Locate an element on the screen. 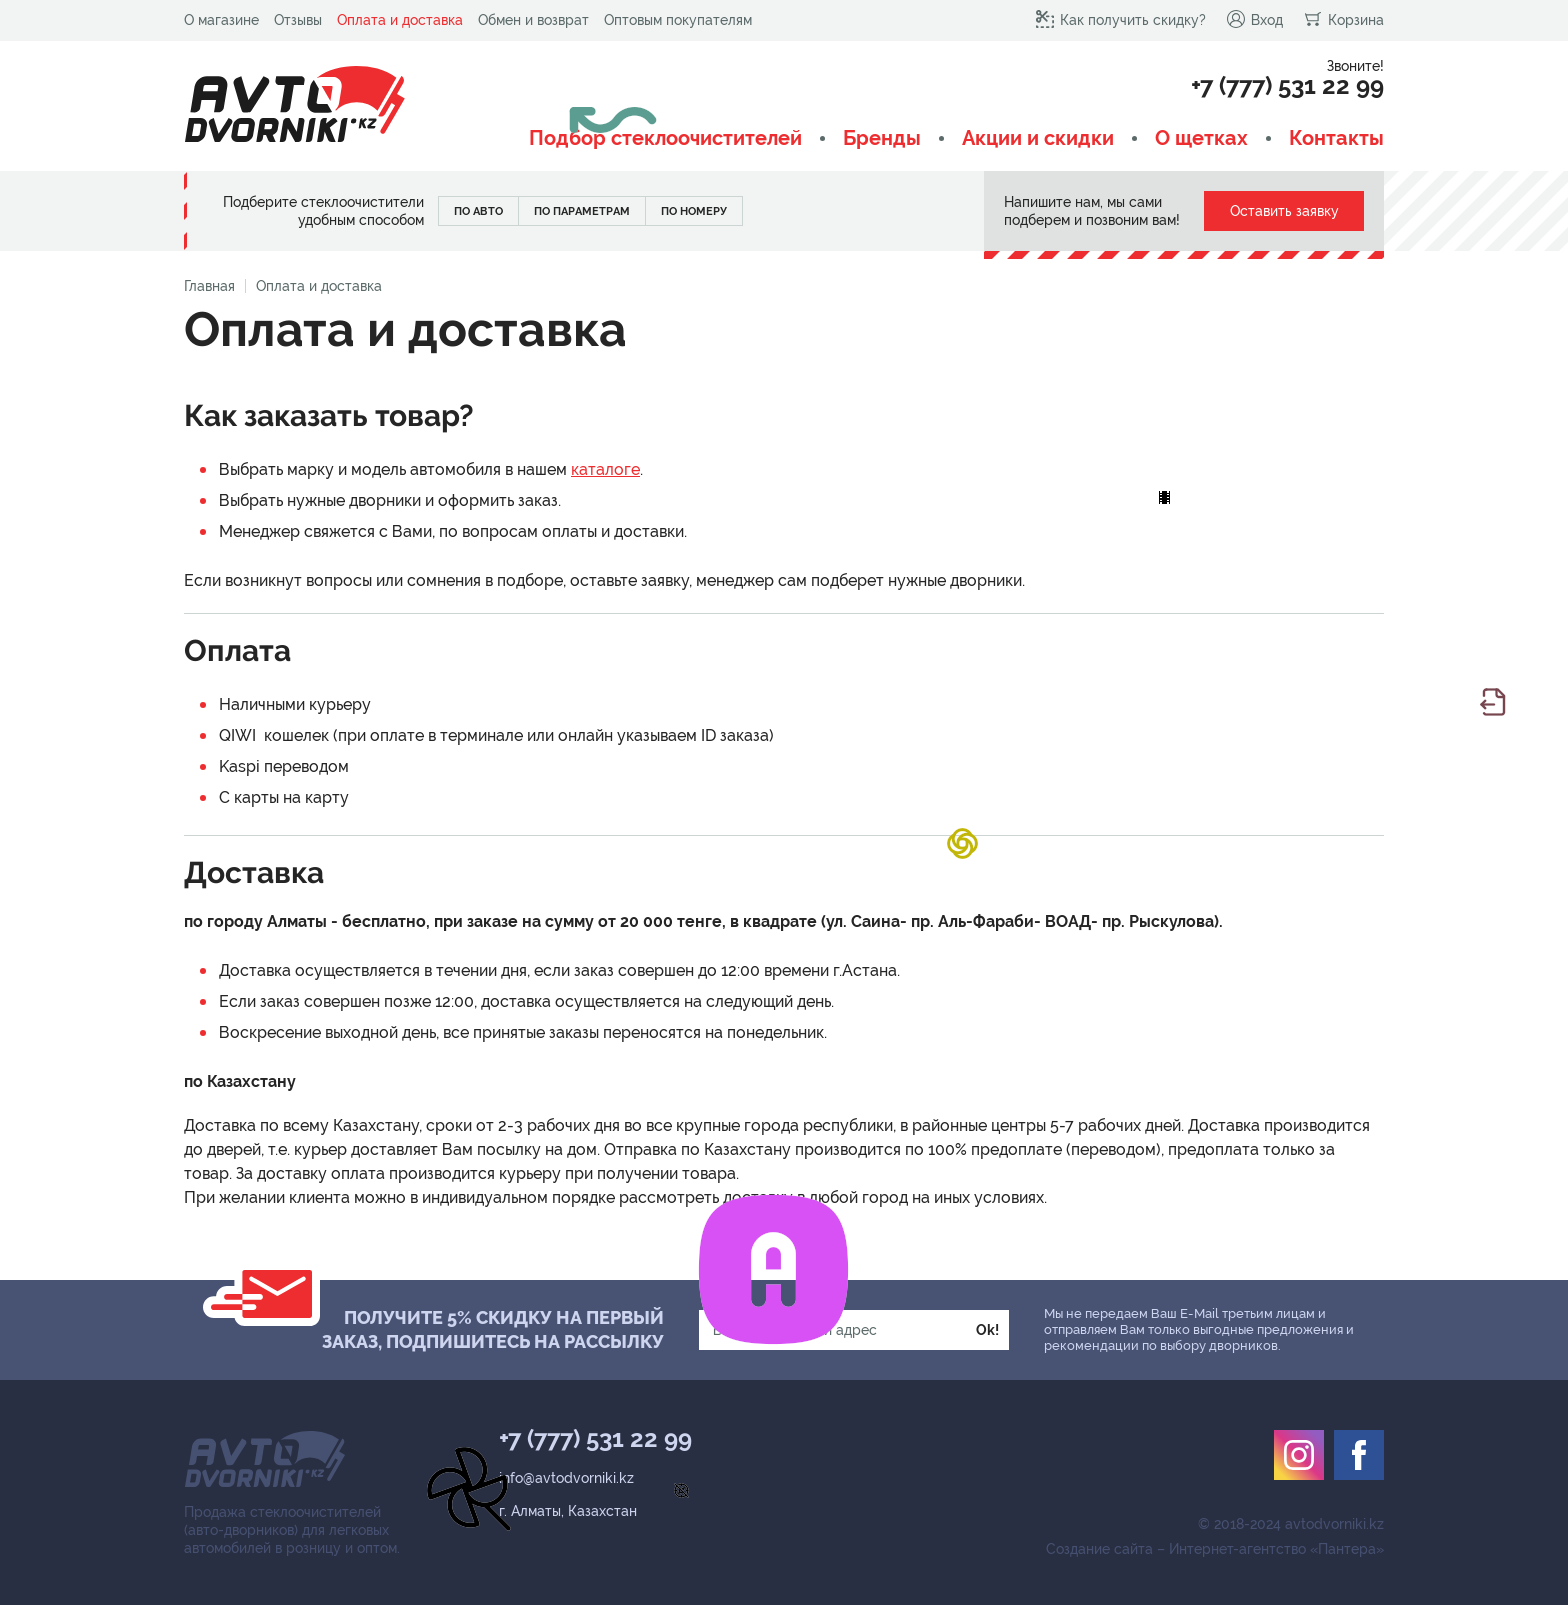  open loom video recording app is located at coordinates (962, 843).